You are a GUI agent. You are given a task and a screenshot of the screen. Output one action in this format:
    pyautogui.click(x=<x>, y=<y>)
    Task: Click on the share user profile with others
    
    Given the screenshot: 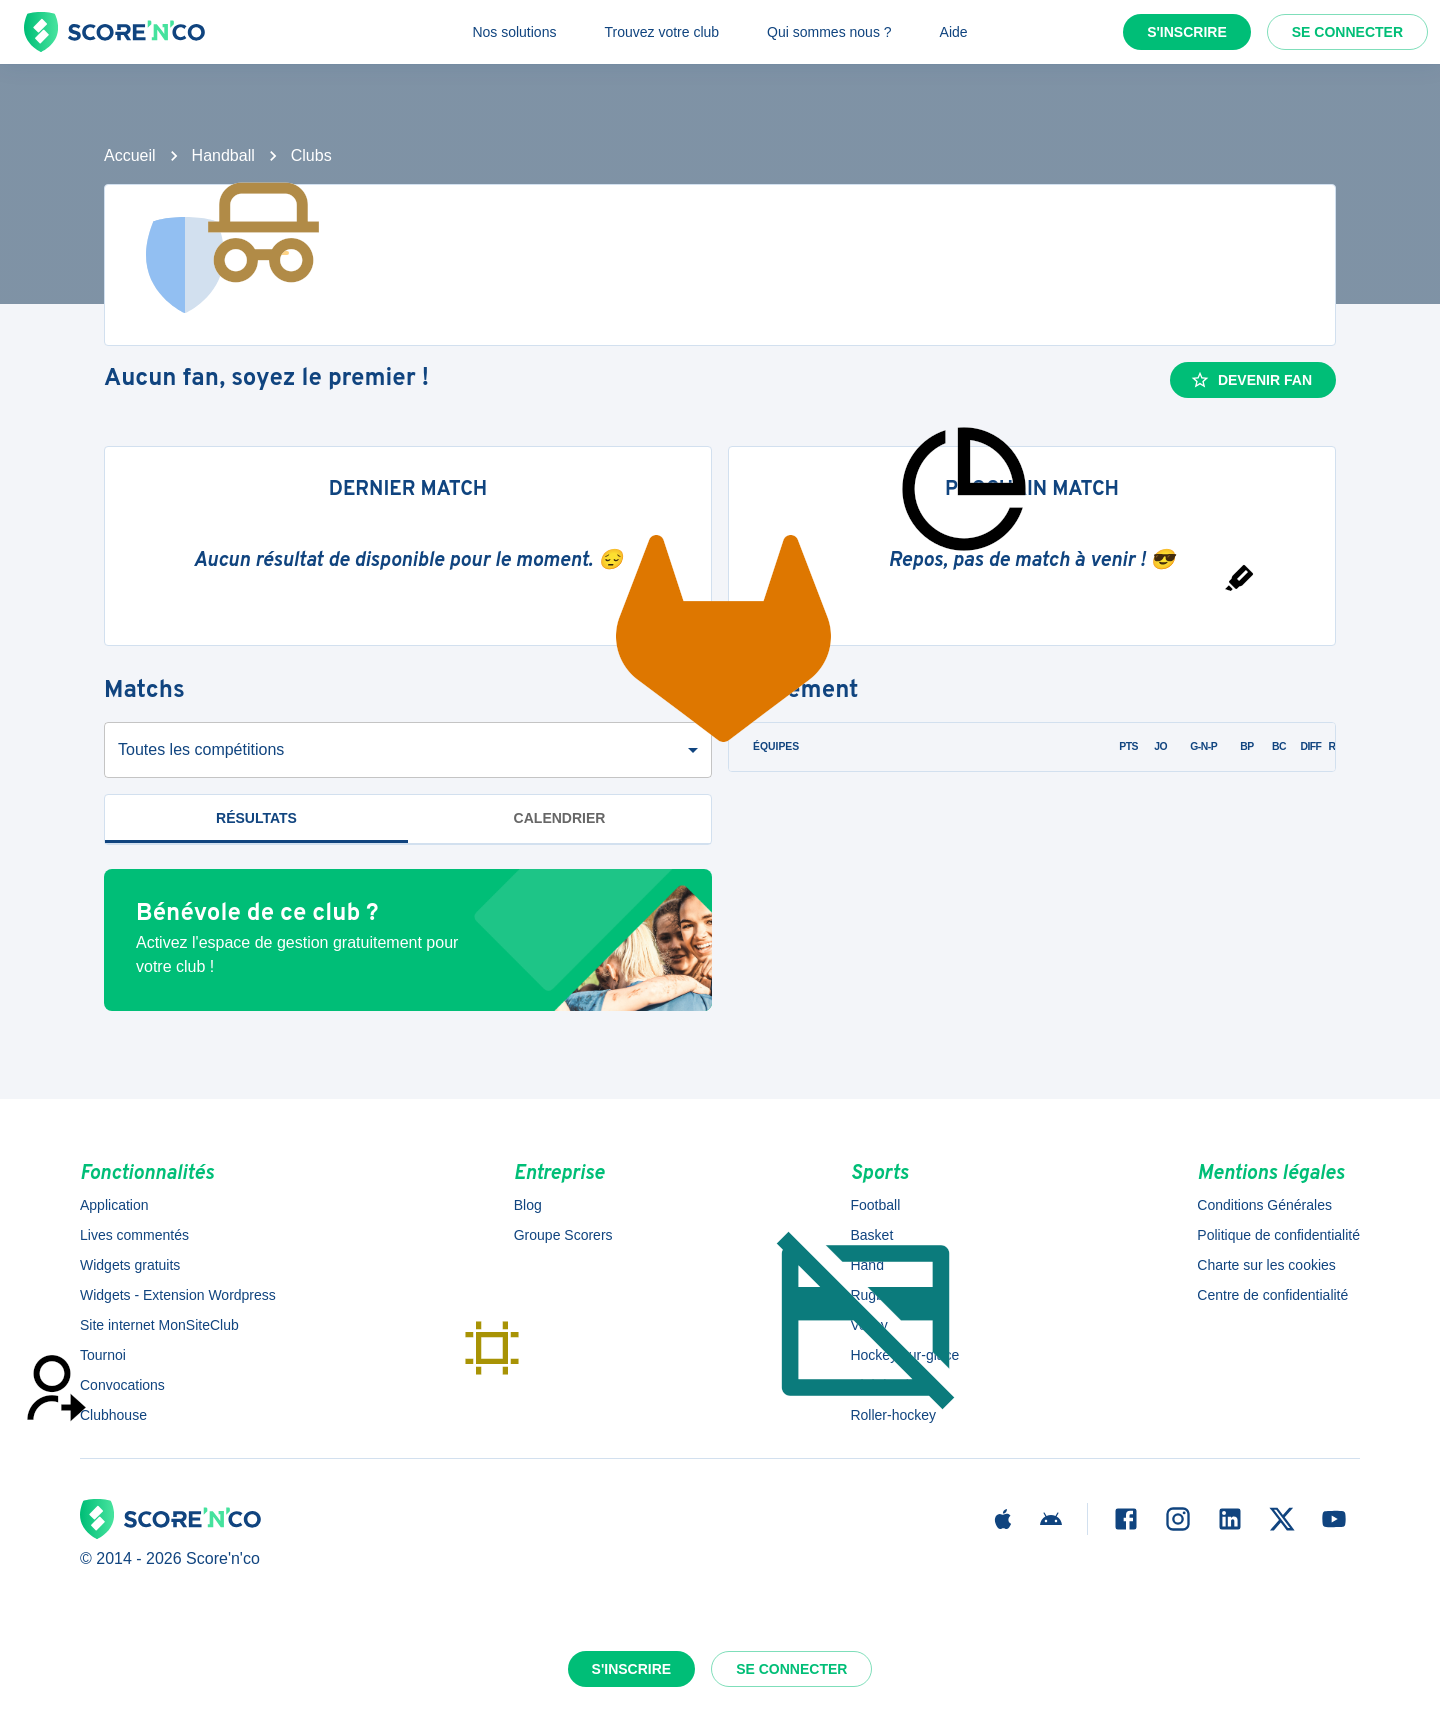 What is the action you would take?
    pyautogui.click(x=52, y=1389)
    